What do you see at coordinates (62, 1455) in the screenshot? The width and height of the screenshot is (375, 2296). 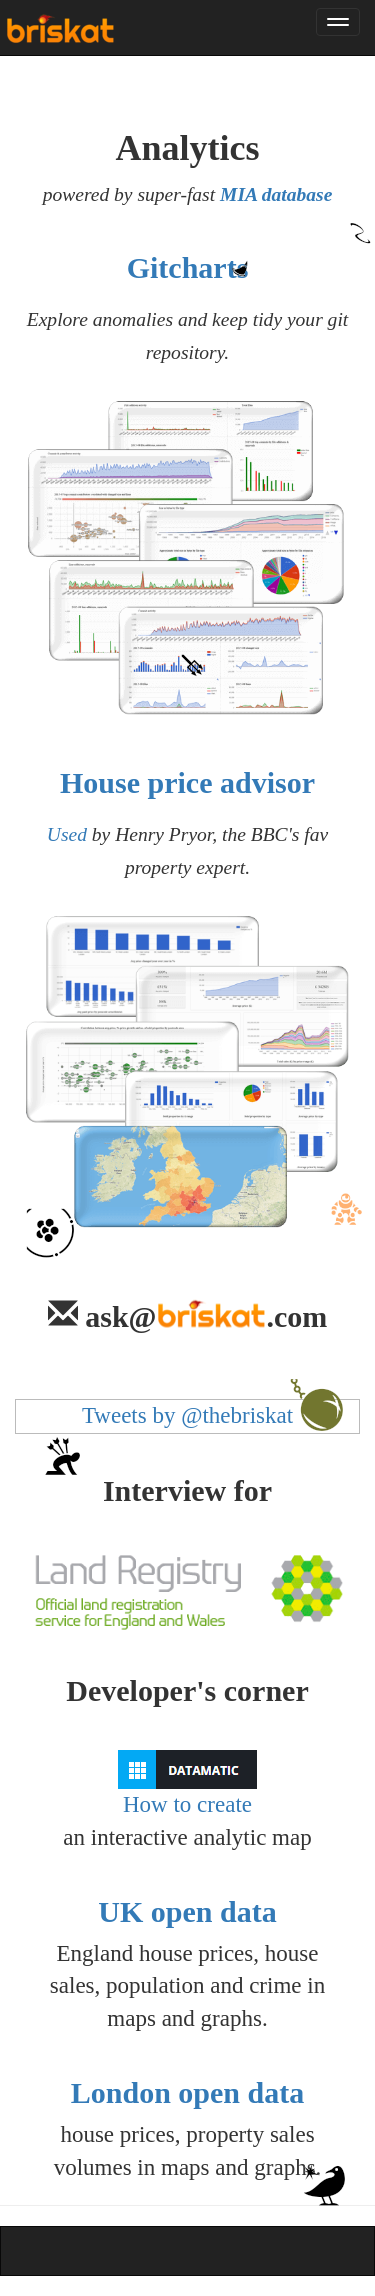 I see `indicates defeated enemy or fallen character` at bounding box center [62, 1455].